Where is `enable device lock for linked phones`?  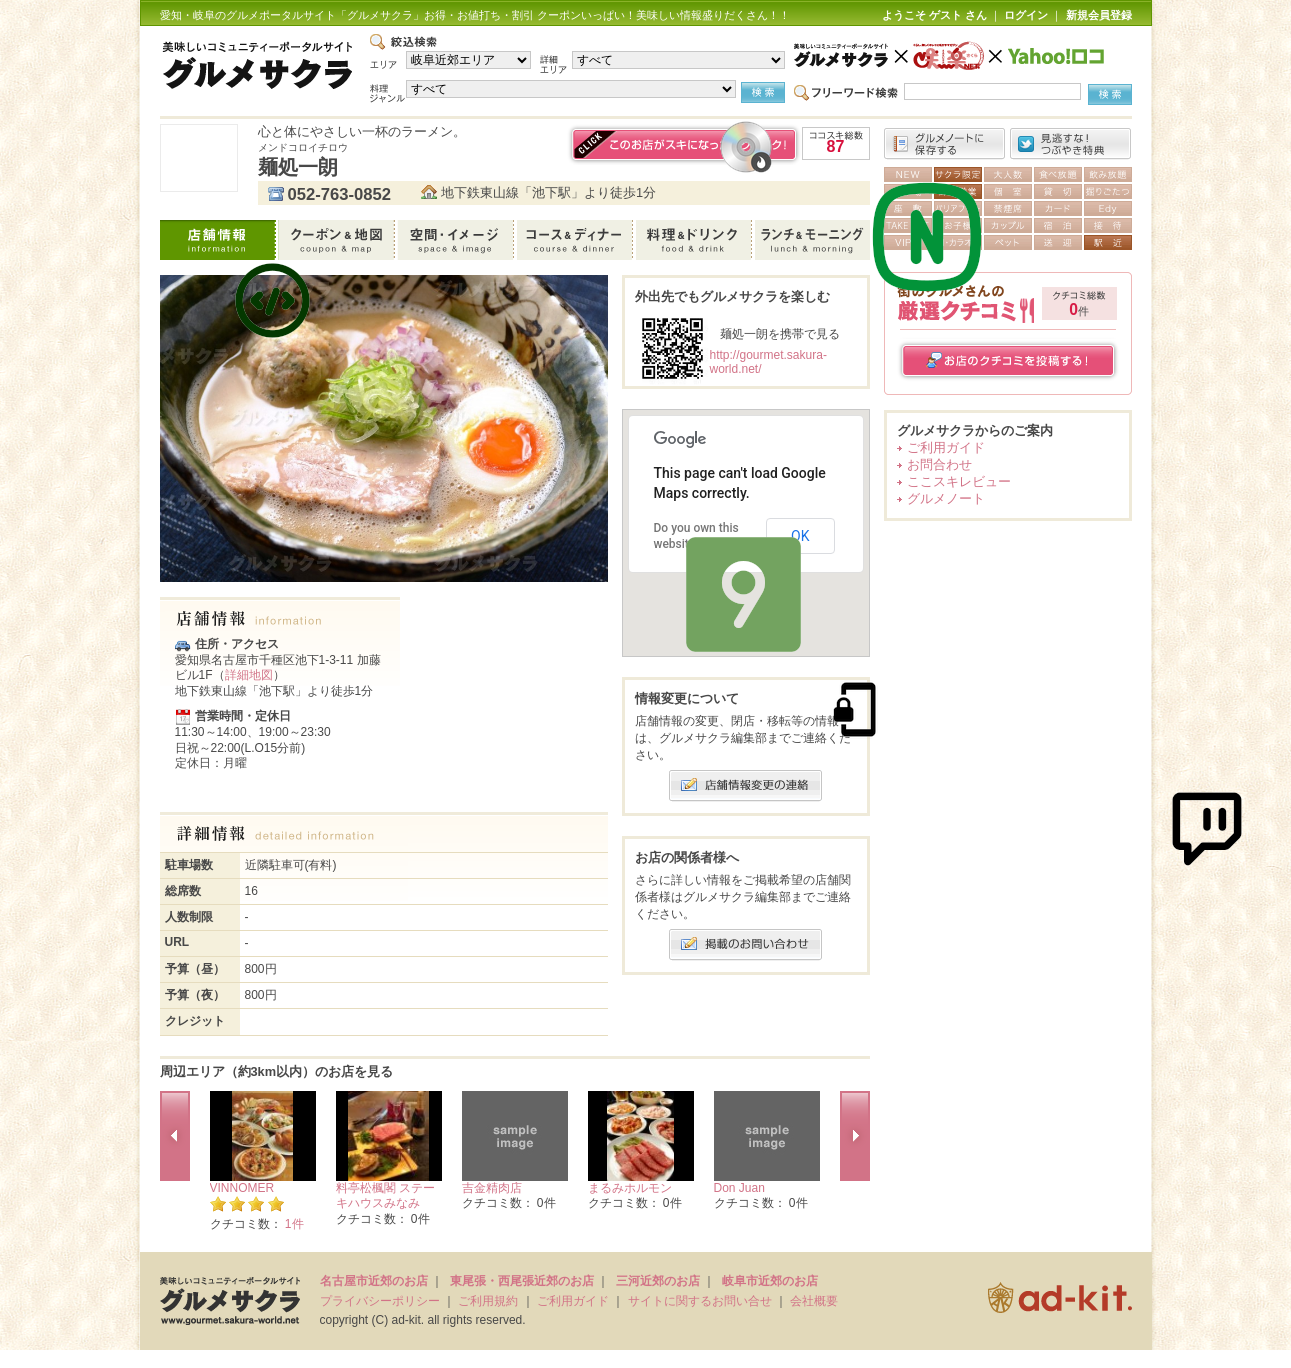 enable device lock for linked phones is located at coordinates (853, 709).